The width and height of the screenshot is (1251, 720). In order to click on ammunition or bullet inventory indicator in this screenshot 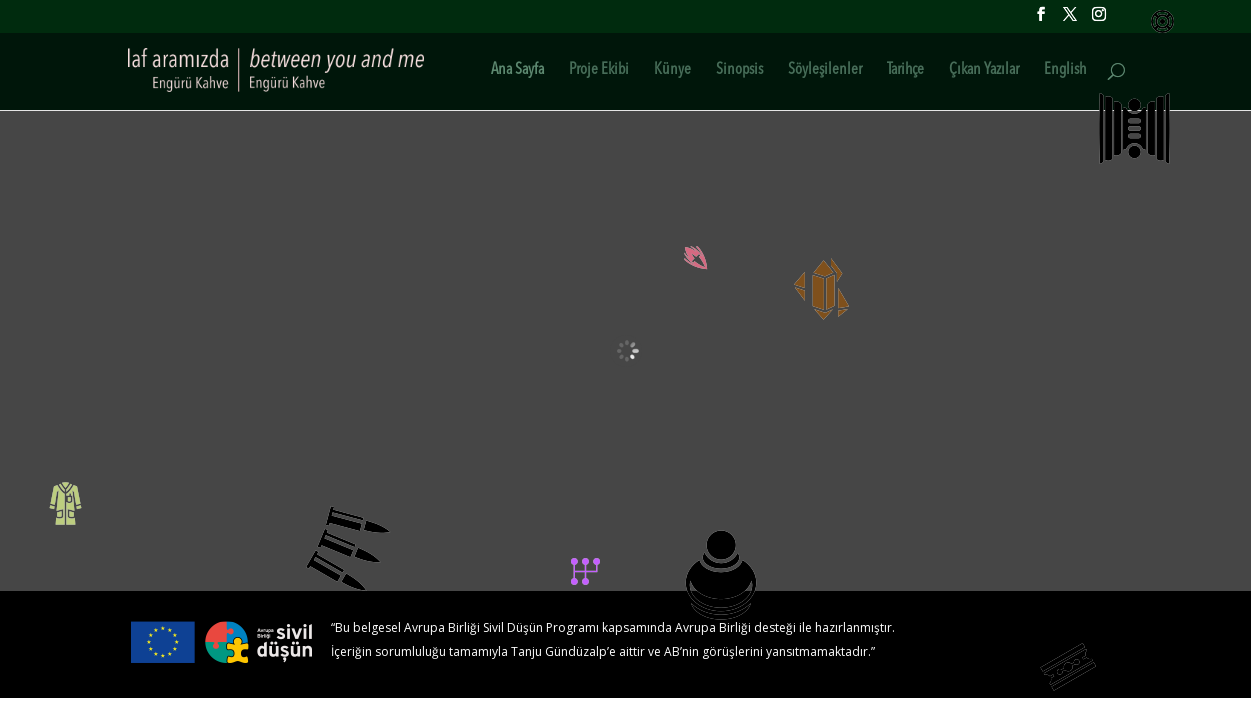, I will do `click(347, 548)`.